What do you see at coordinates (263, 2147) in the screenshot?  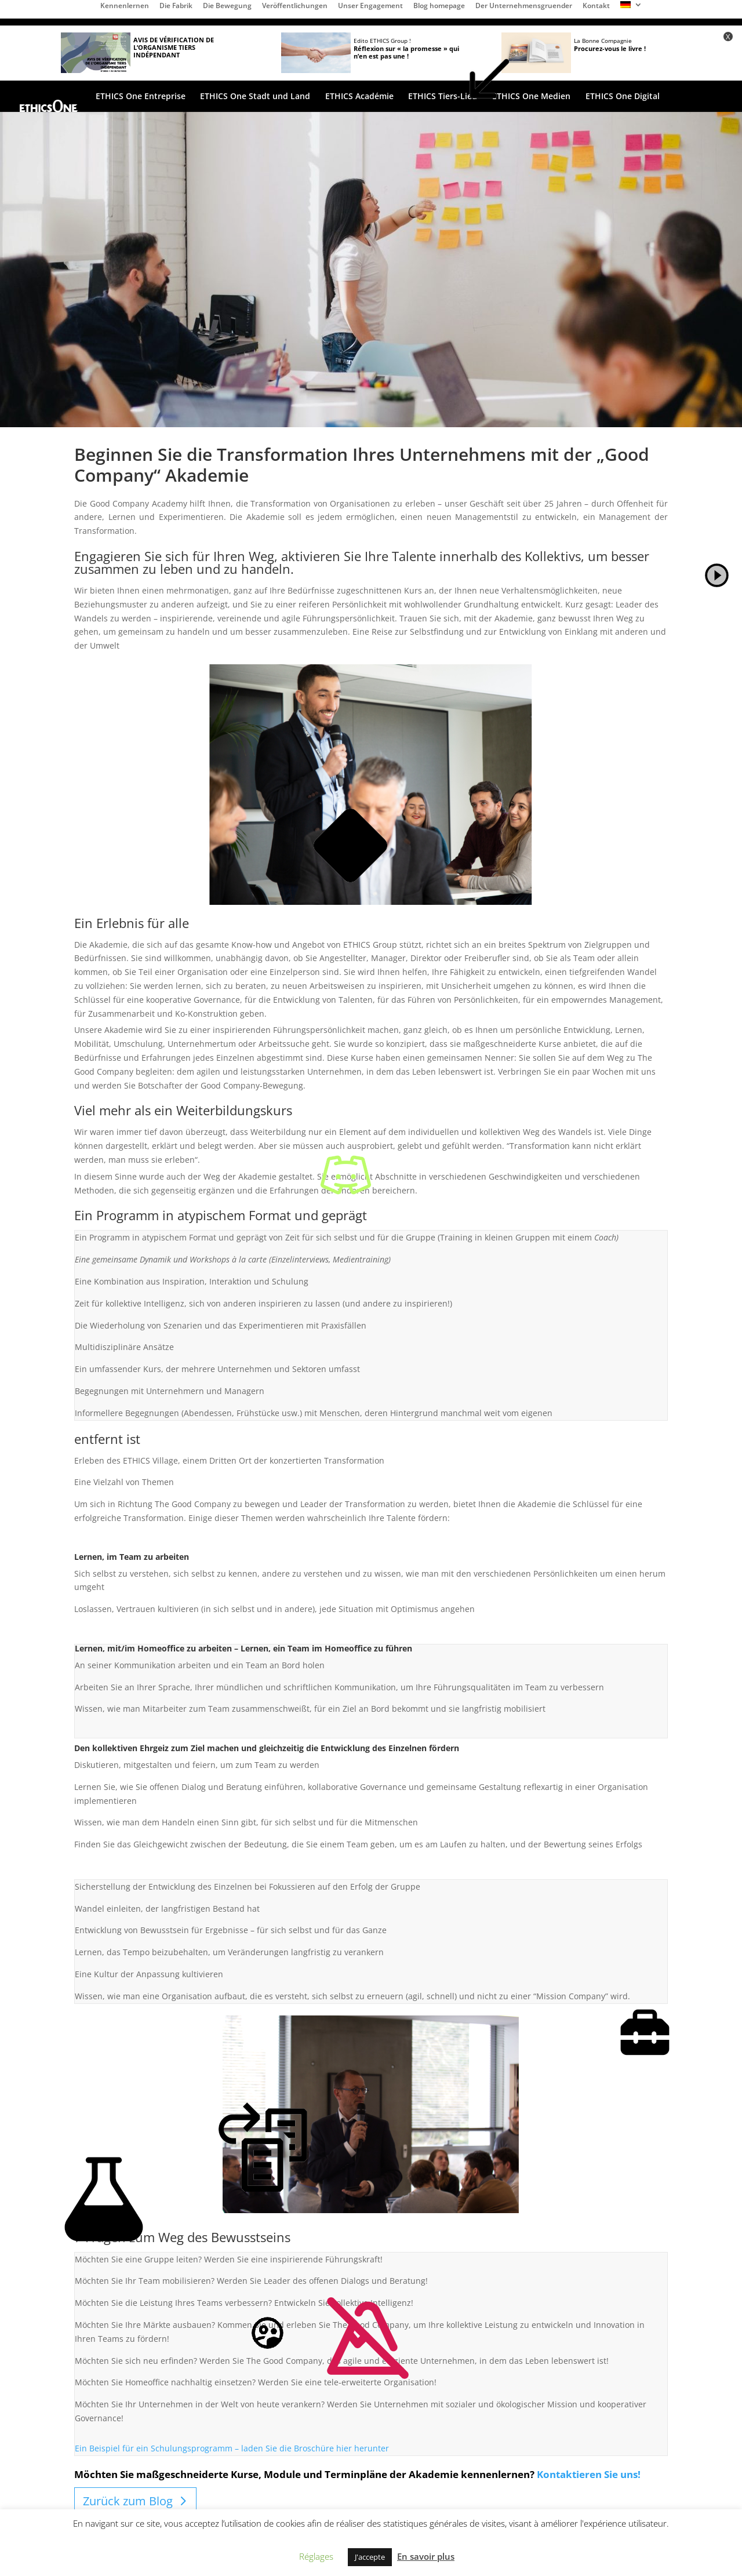 I see `find all references to a symbol or variable` at bounding box center [263, 2147].